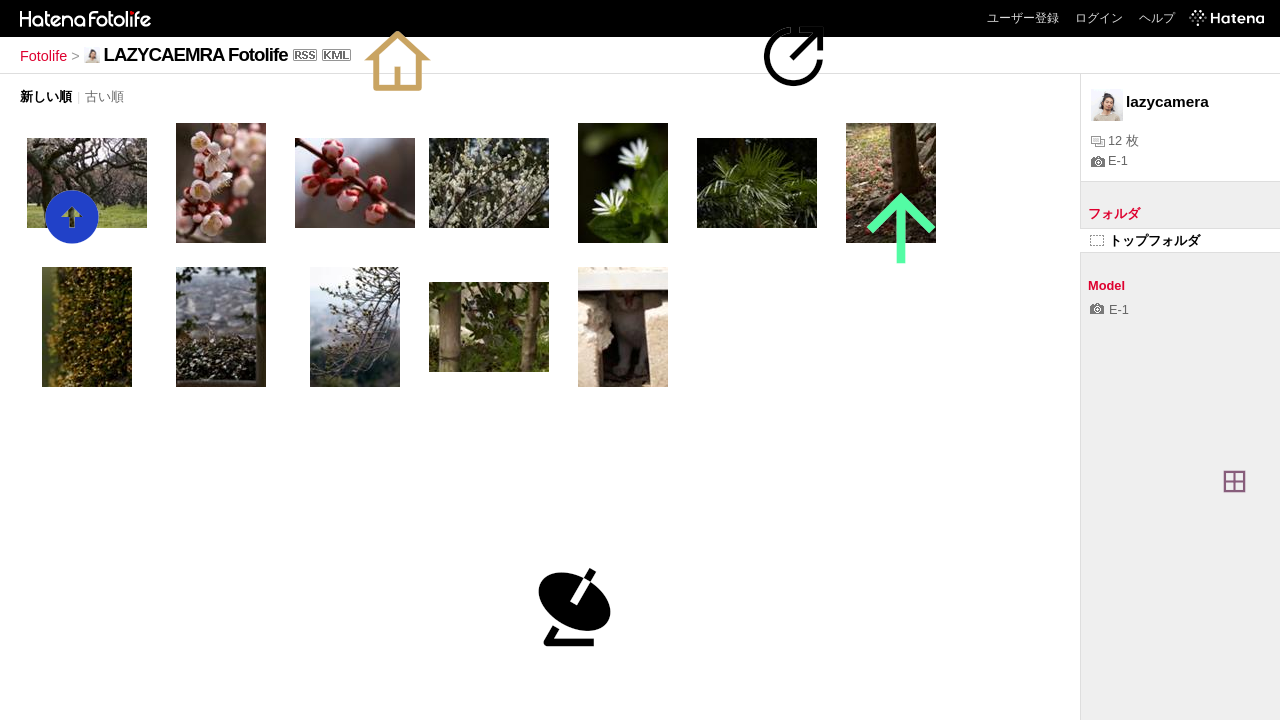  Describe the element at coordinates (901, 228) in the screenshot. I see `scroll to top of page` at that location.